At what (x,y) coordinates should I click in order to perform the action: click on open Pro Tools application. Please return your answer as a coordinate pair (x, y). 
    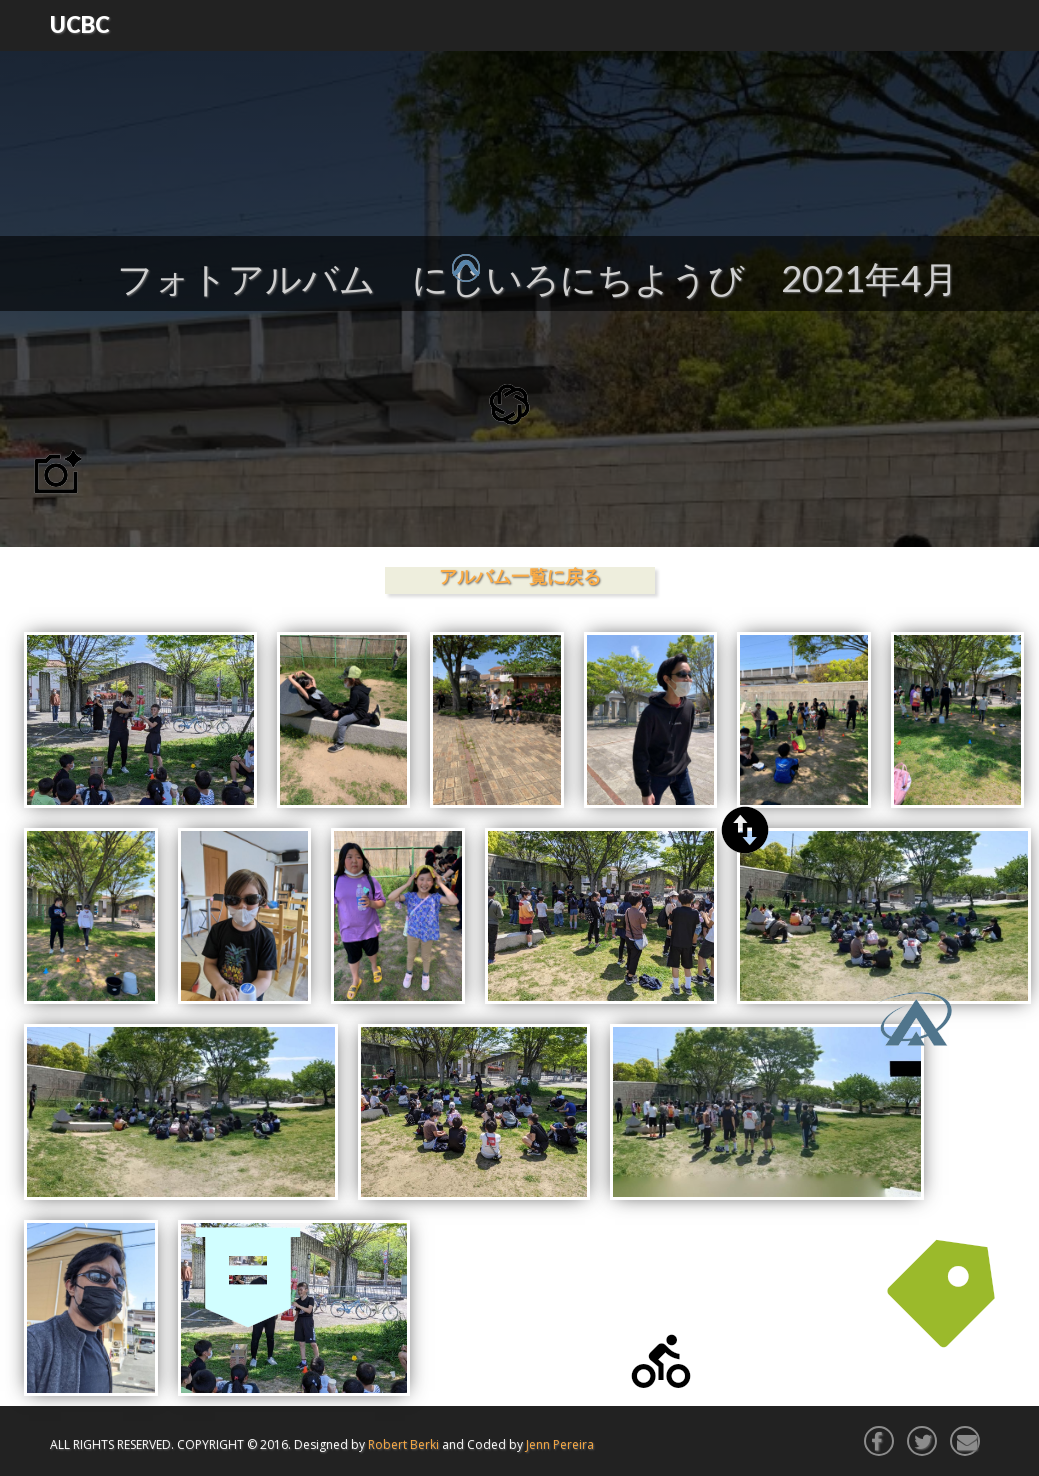
    Looking at the image, I should click on (466, 268).